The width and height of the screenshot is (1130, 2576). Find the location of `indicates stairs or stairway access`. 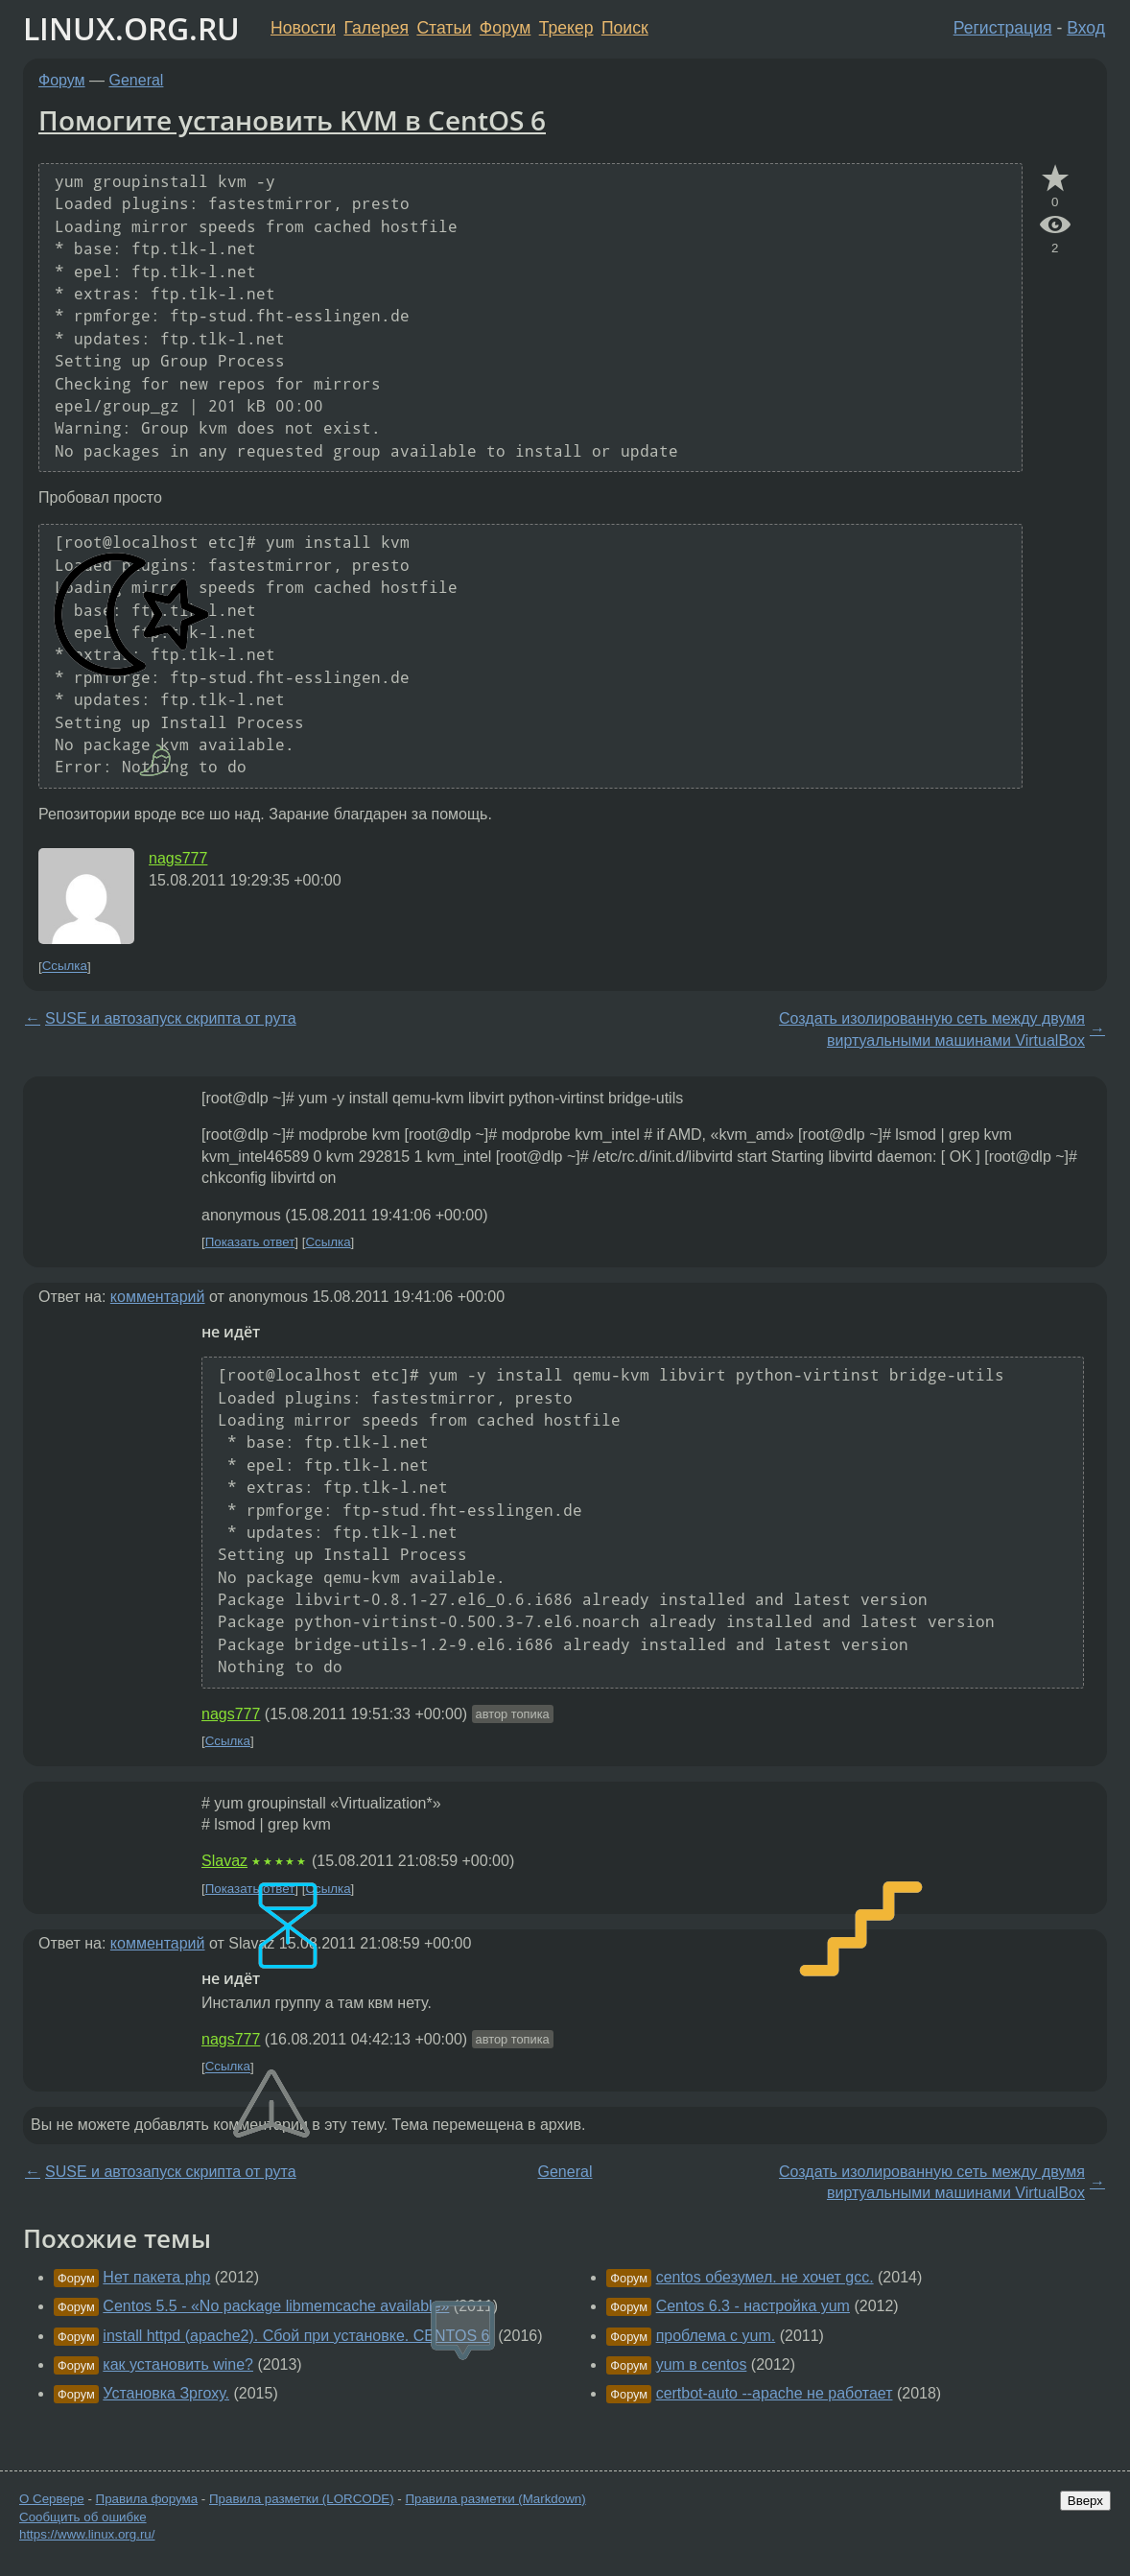

indicates stairs or stairway access is located at coordinates (860, 1926).